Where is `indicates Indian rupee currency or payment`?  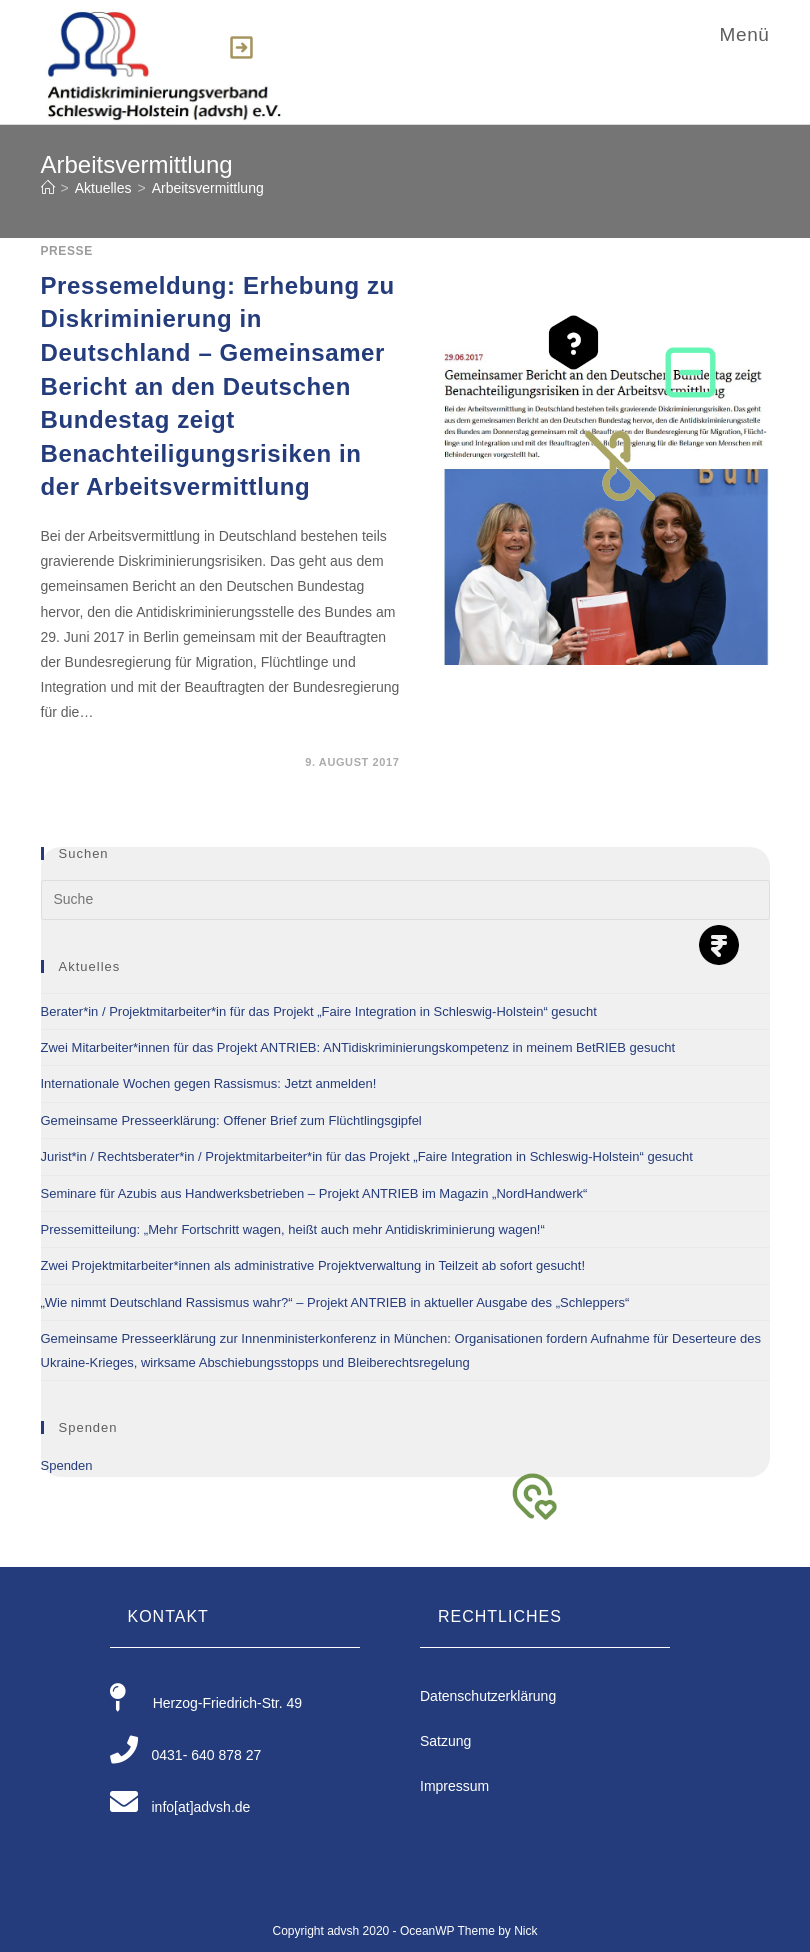 indicates Indian rupee currency or payment is located at coordinates (719, 945).